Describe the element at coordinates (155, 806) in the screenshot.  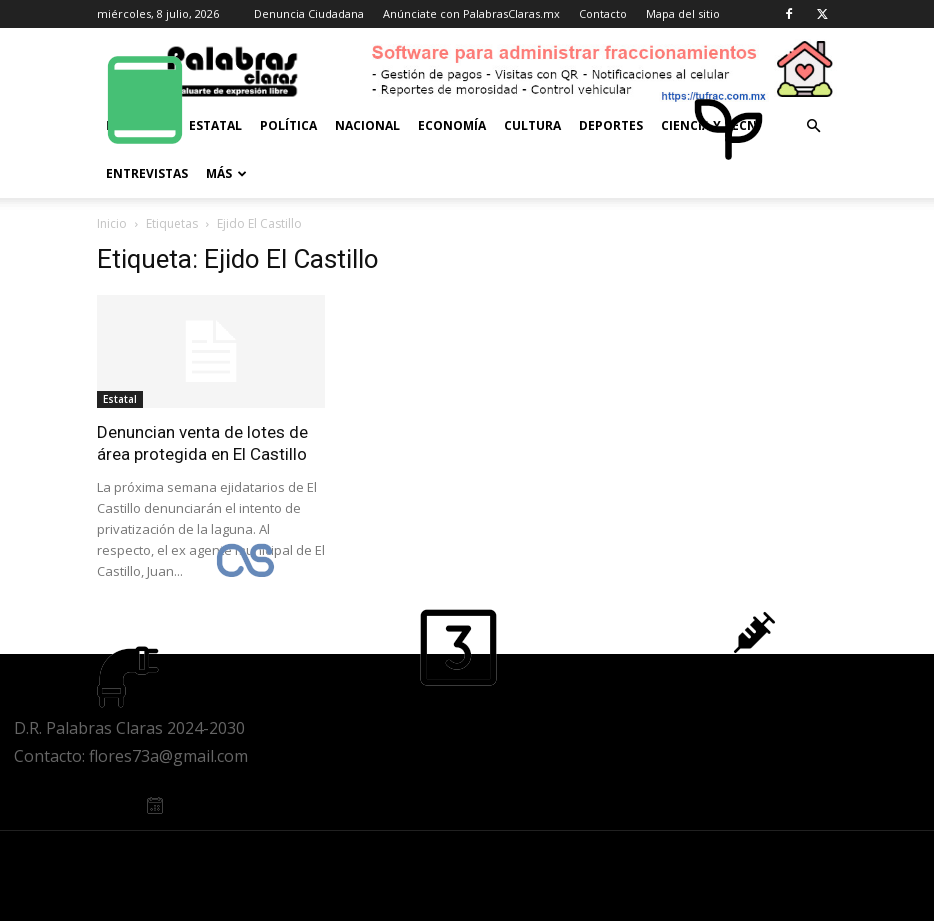
I see `view calendar events` at that location.